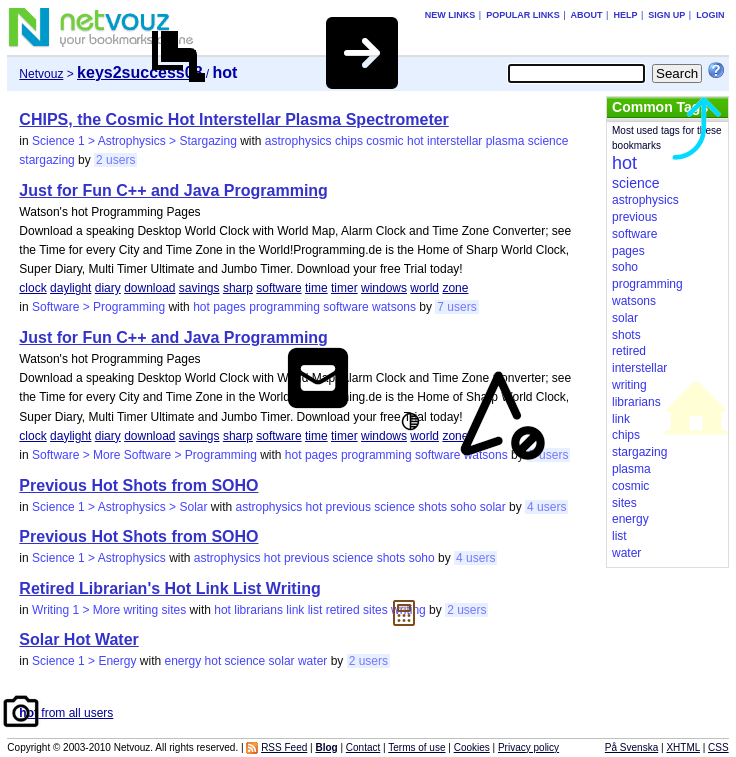 Image resolution: width=736 pixels, height=757 pixels. What do you see at coordinates (362, 53) in the screenshot?
I see `navigate to the next item or screen` at bounding box center [362, 53].